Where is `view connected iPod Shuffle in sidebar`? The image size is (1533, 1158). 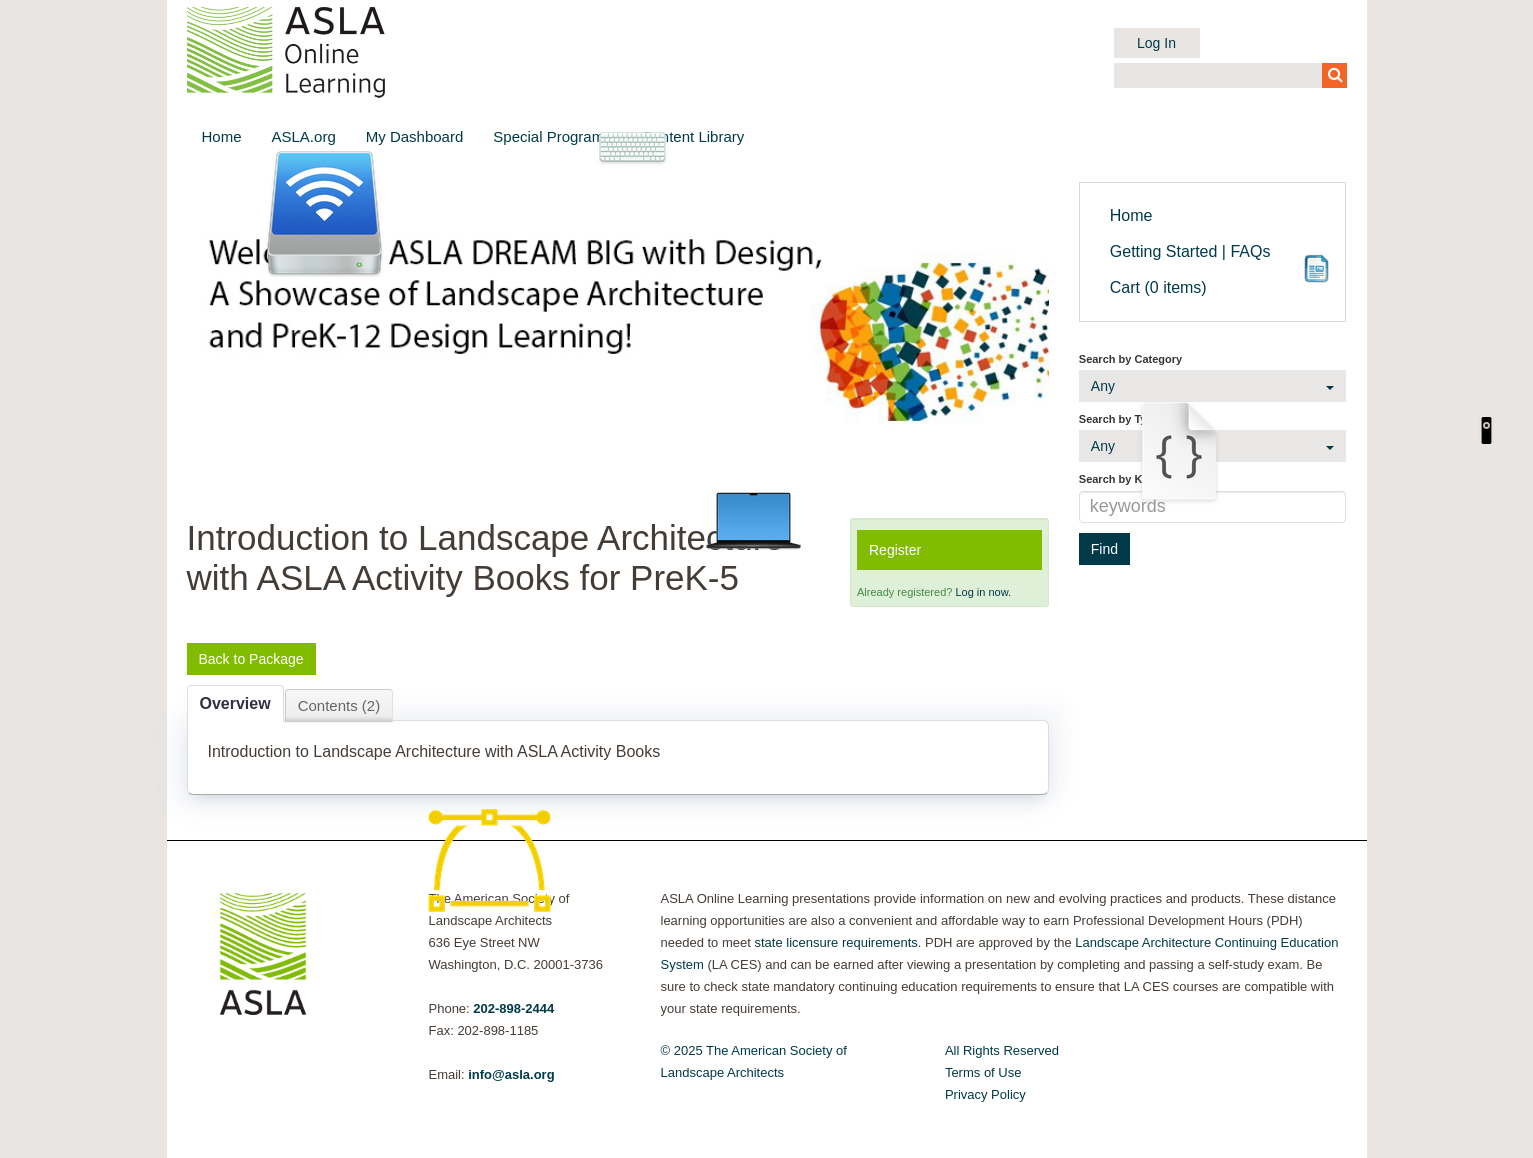 view connected iPod Shuffle in sidebar is located at coordinates (1486, 430).